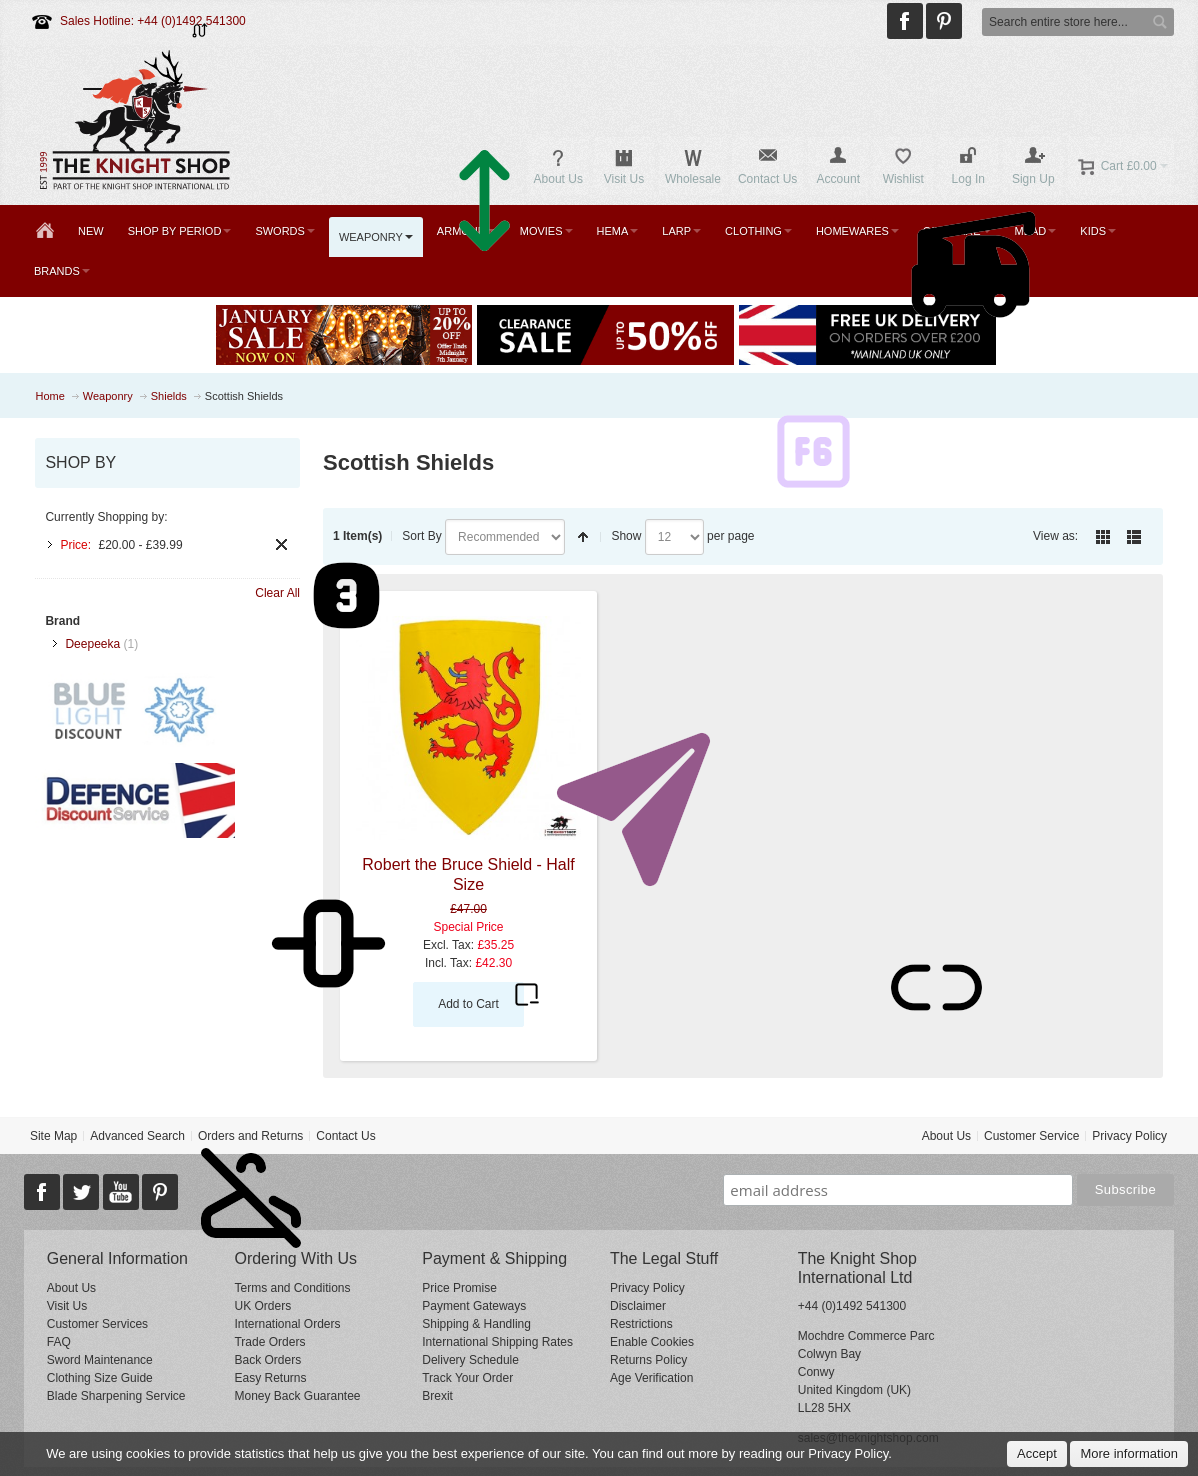 The image size is (1198, 1476). What do you see at coordinates (526, 994) in the screenshot?
I see `remove an item from a list` at bounding box center [526, 994].